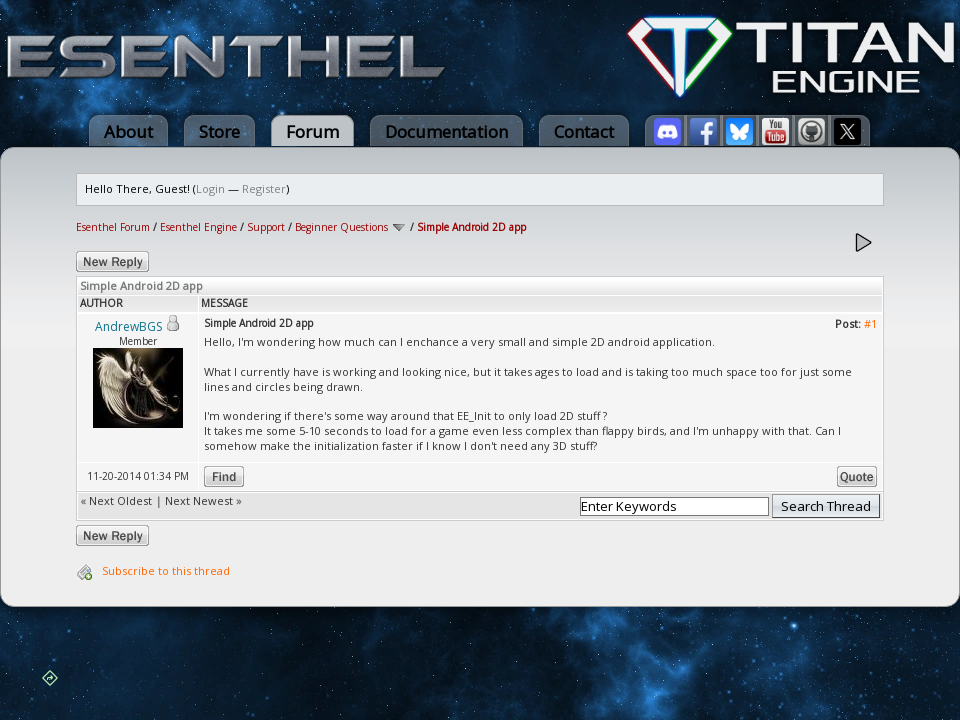  I want to click on play media or start video, so click(861, 242).